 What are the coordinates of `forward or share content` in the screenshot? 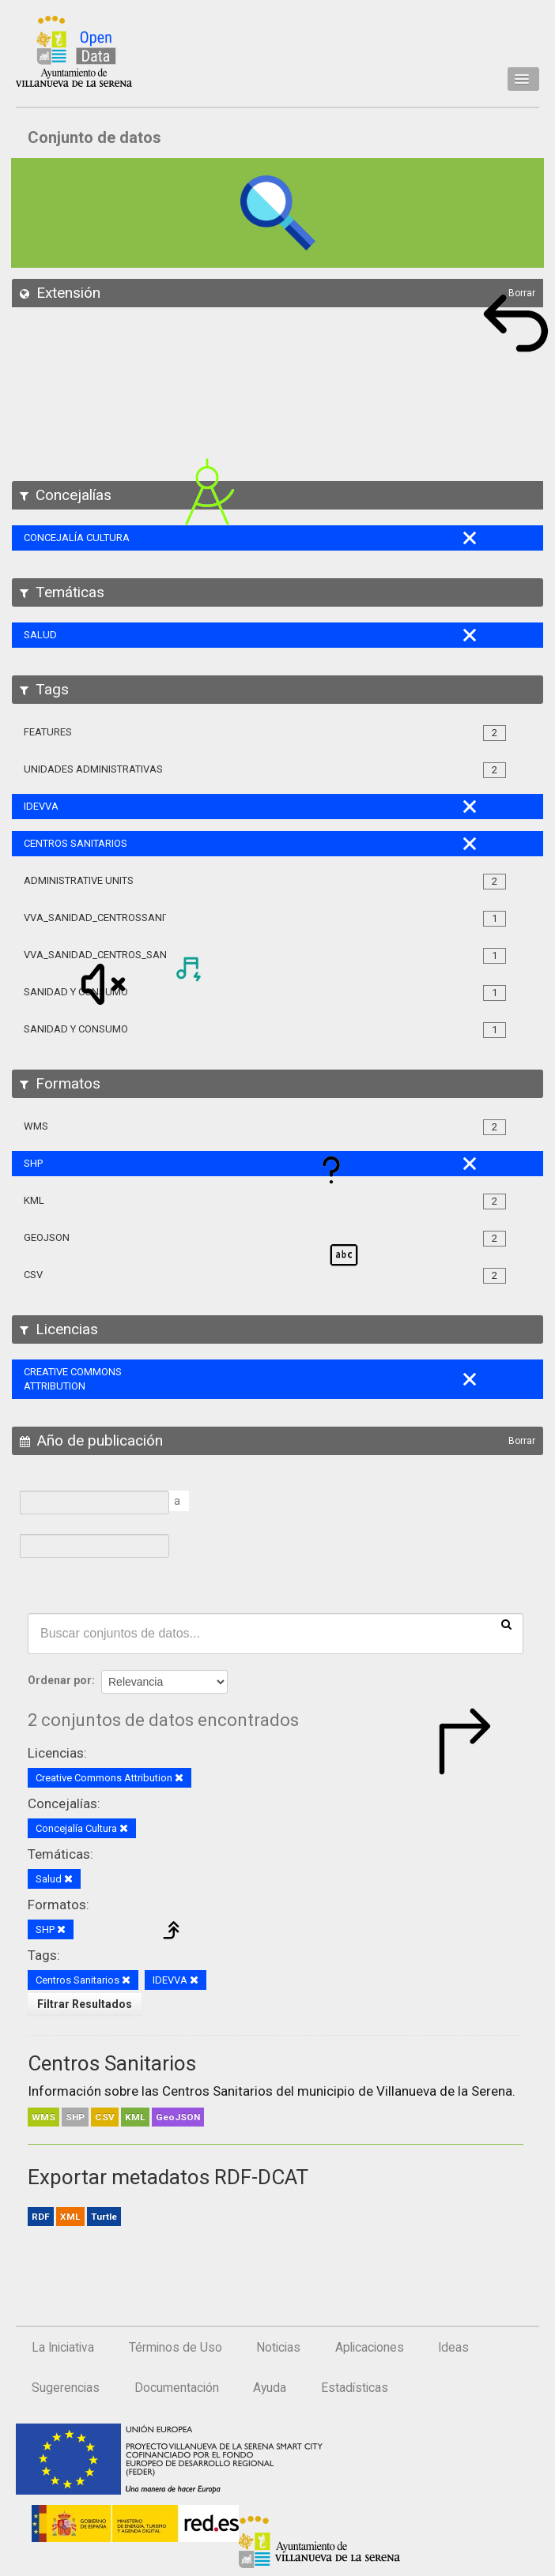 It's located at (459, 1741).